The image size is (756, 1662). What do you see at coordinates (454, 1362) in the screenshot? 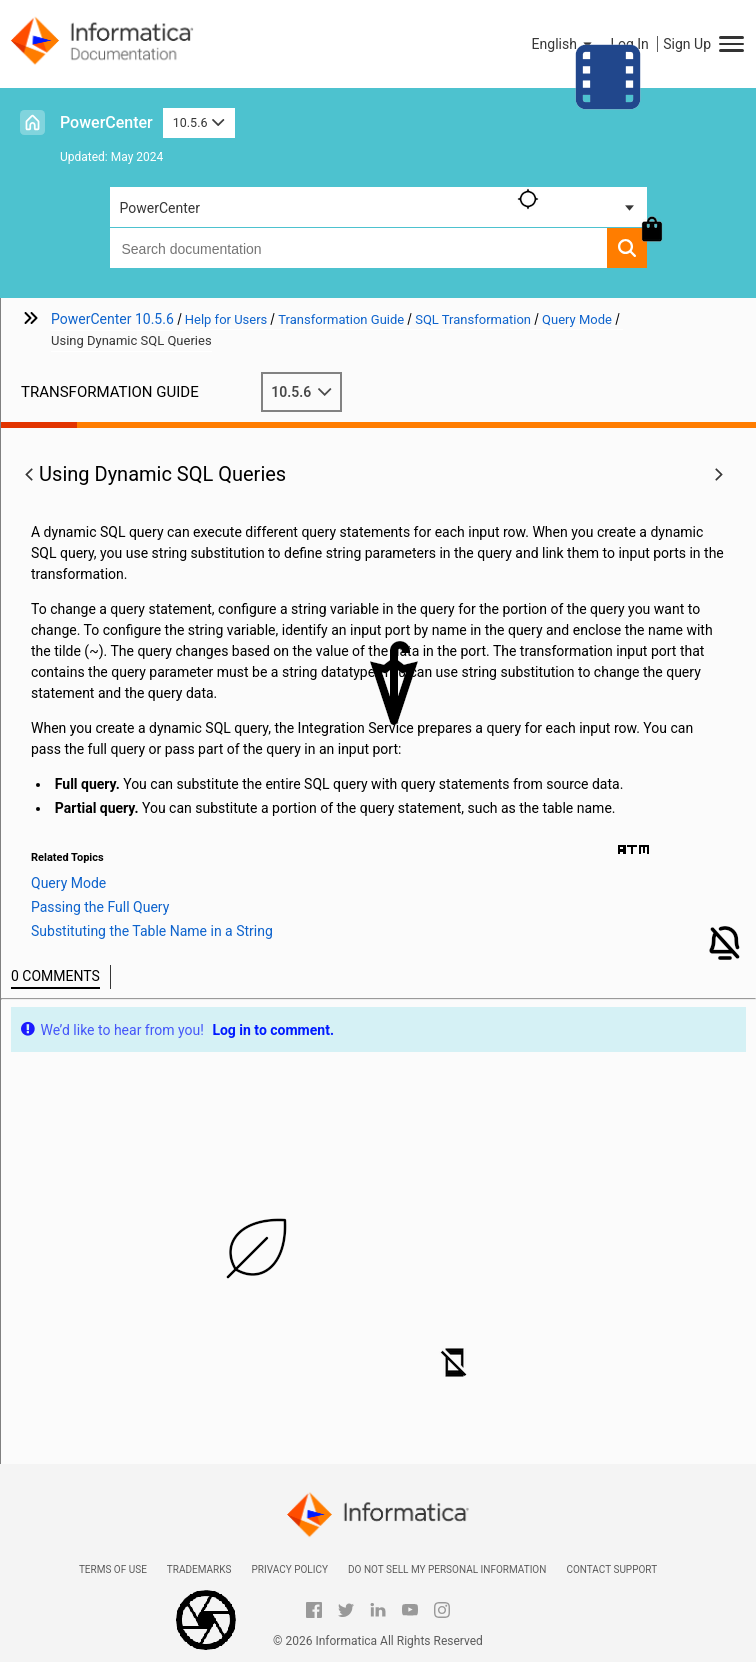
I see `no cell phone signal available` at bounding box center [454, 1362].